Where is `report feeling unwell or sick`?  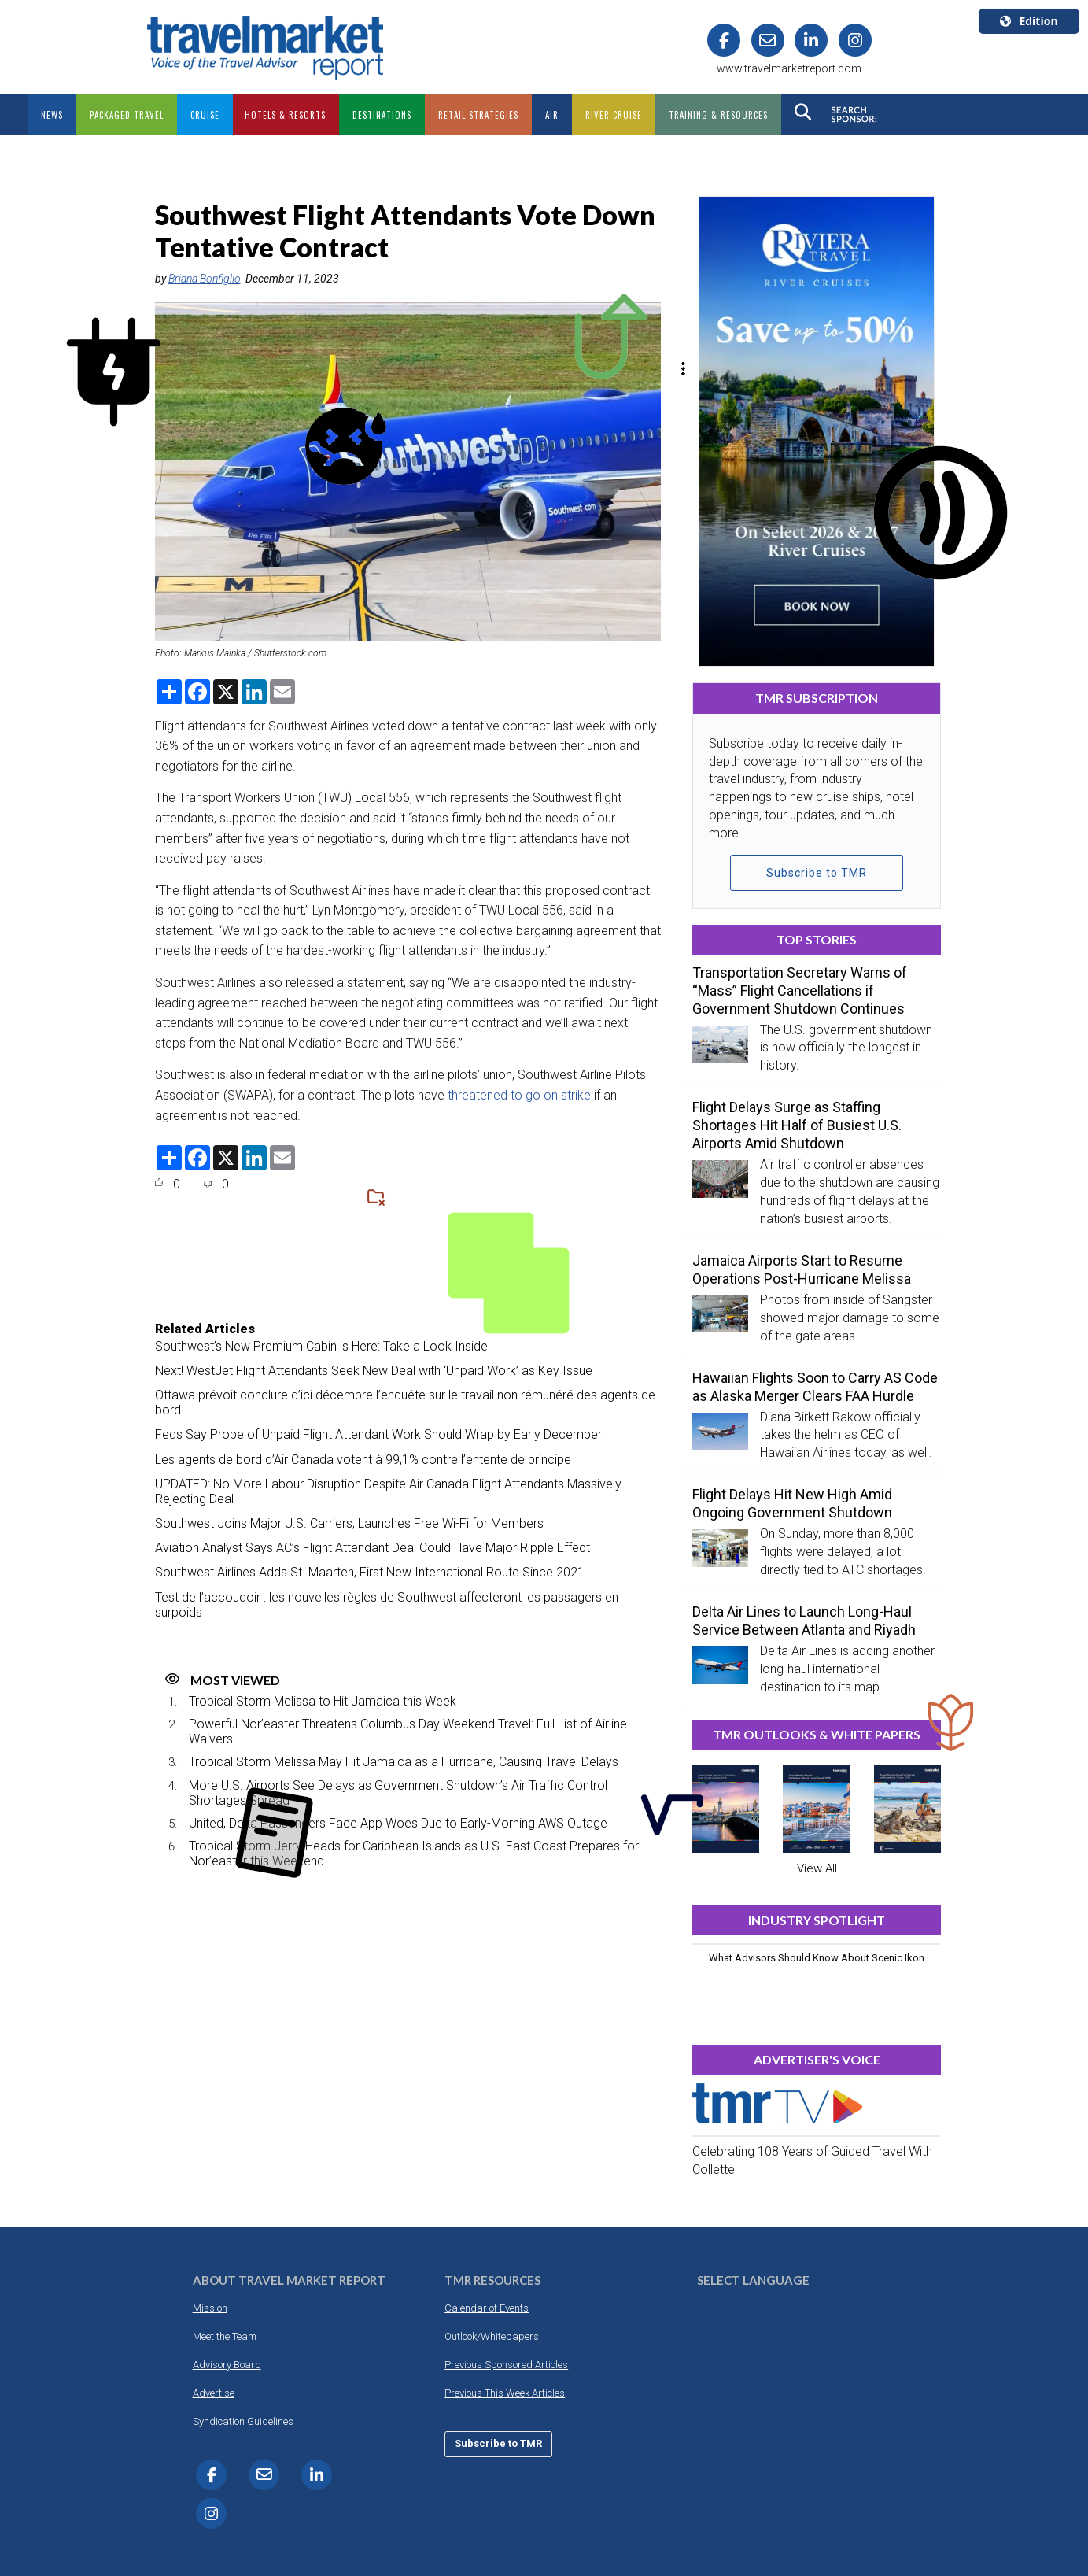
report feeling unwell or sick is located at coordinates (344, 446).